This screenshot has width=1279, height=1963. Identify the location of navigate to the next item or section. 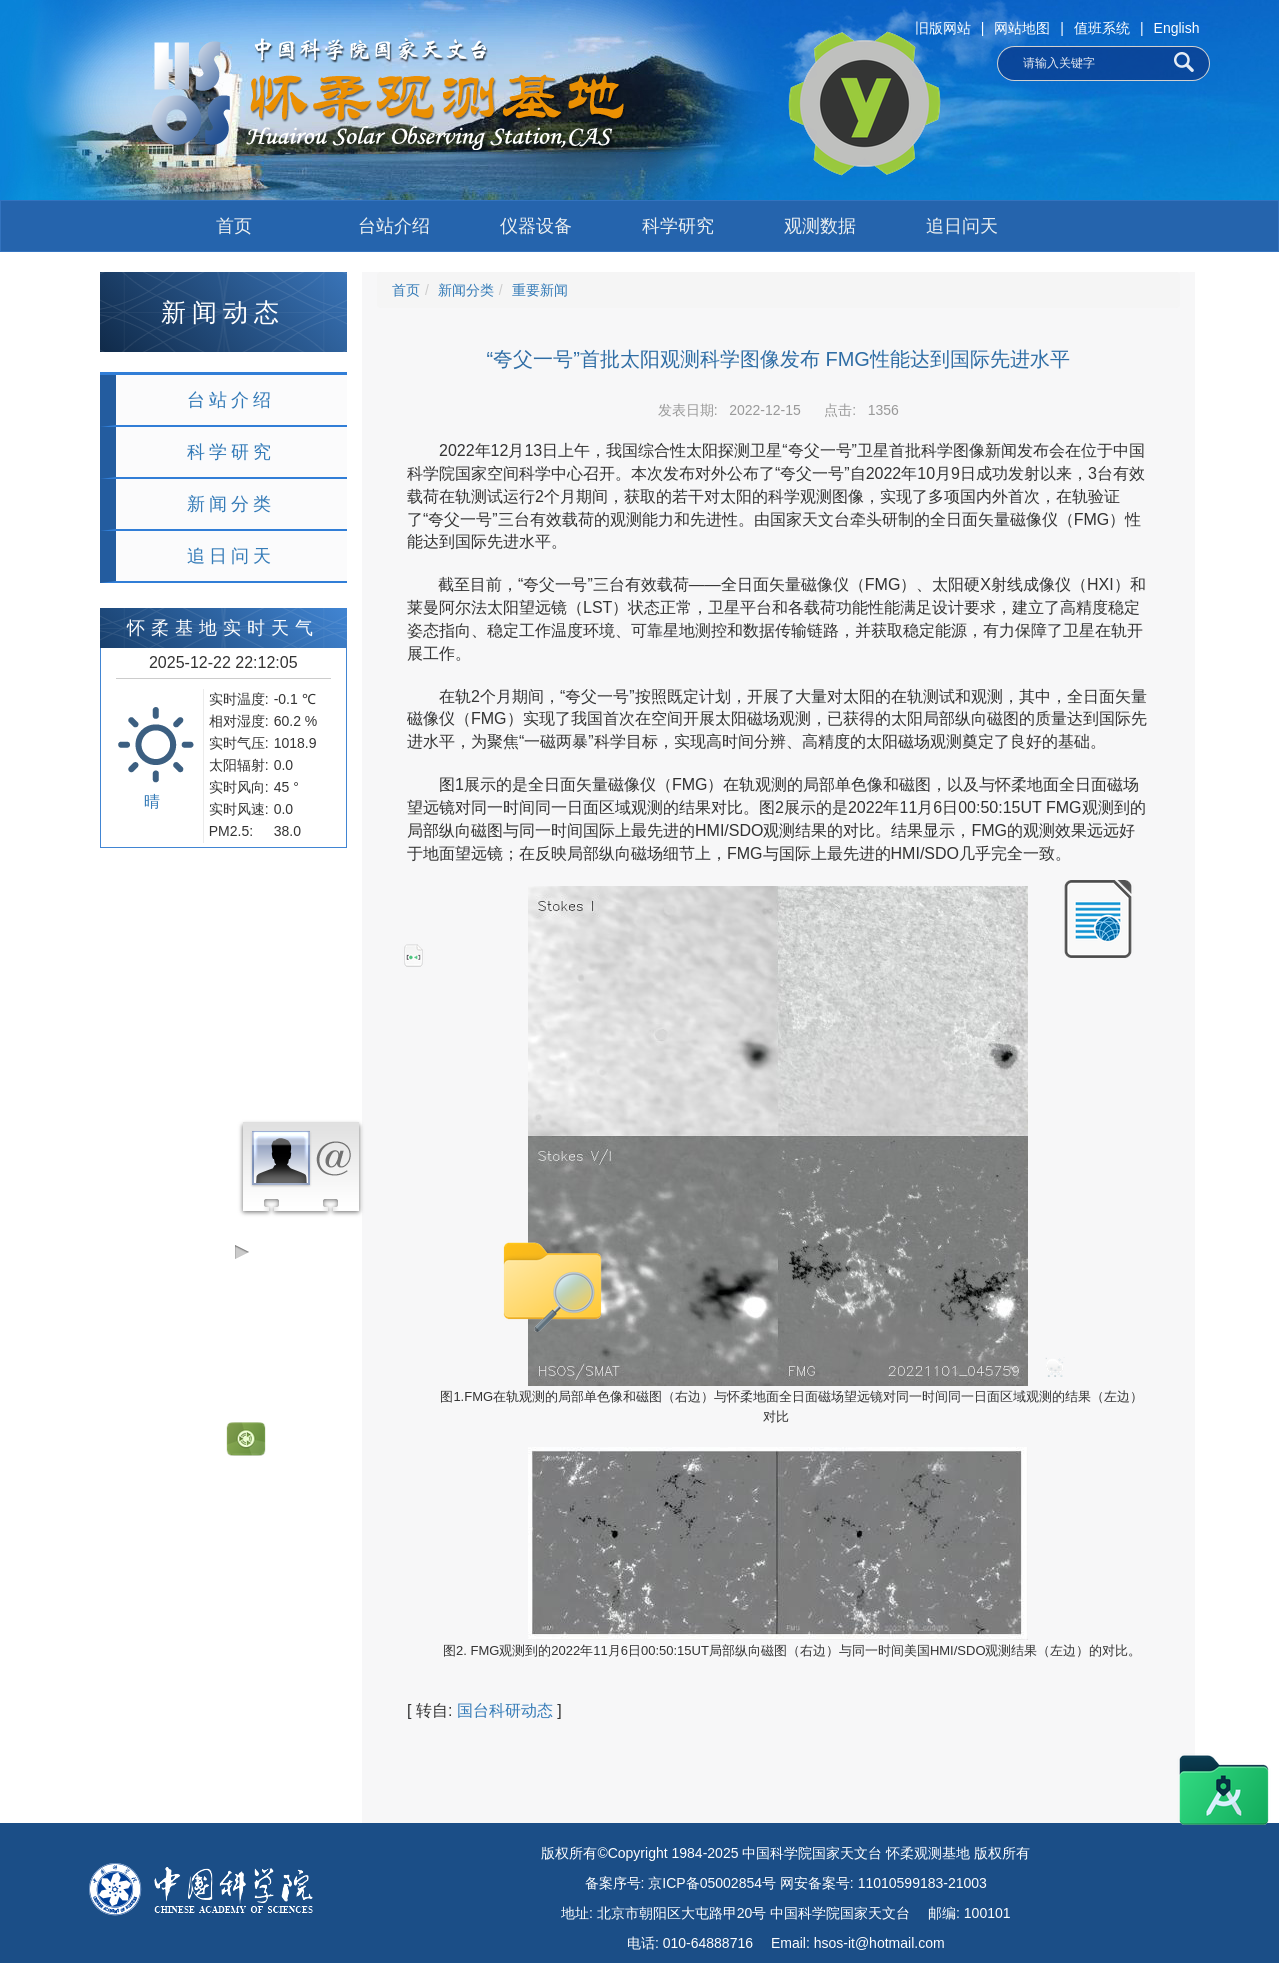
(243, 1253).